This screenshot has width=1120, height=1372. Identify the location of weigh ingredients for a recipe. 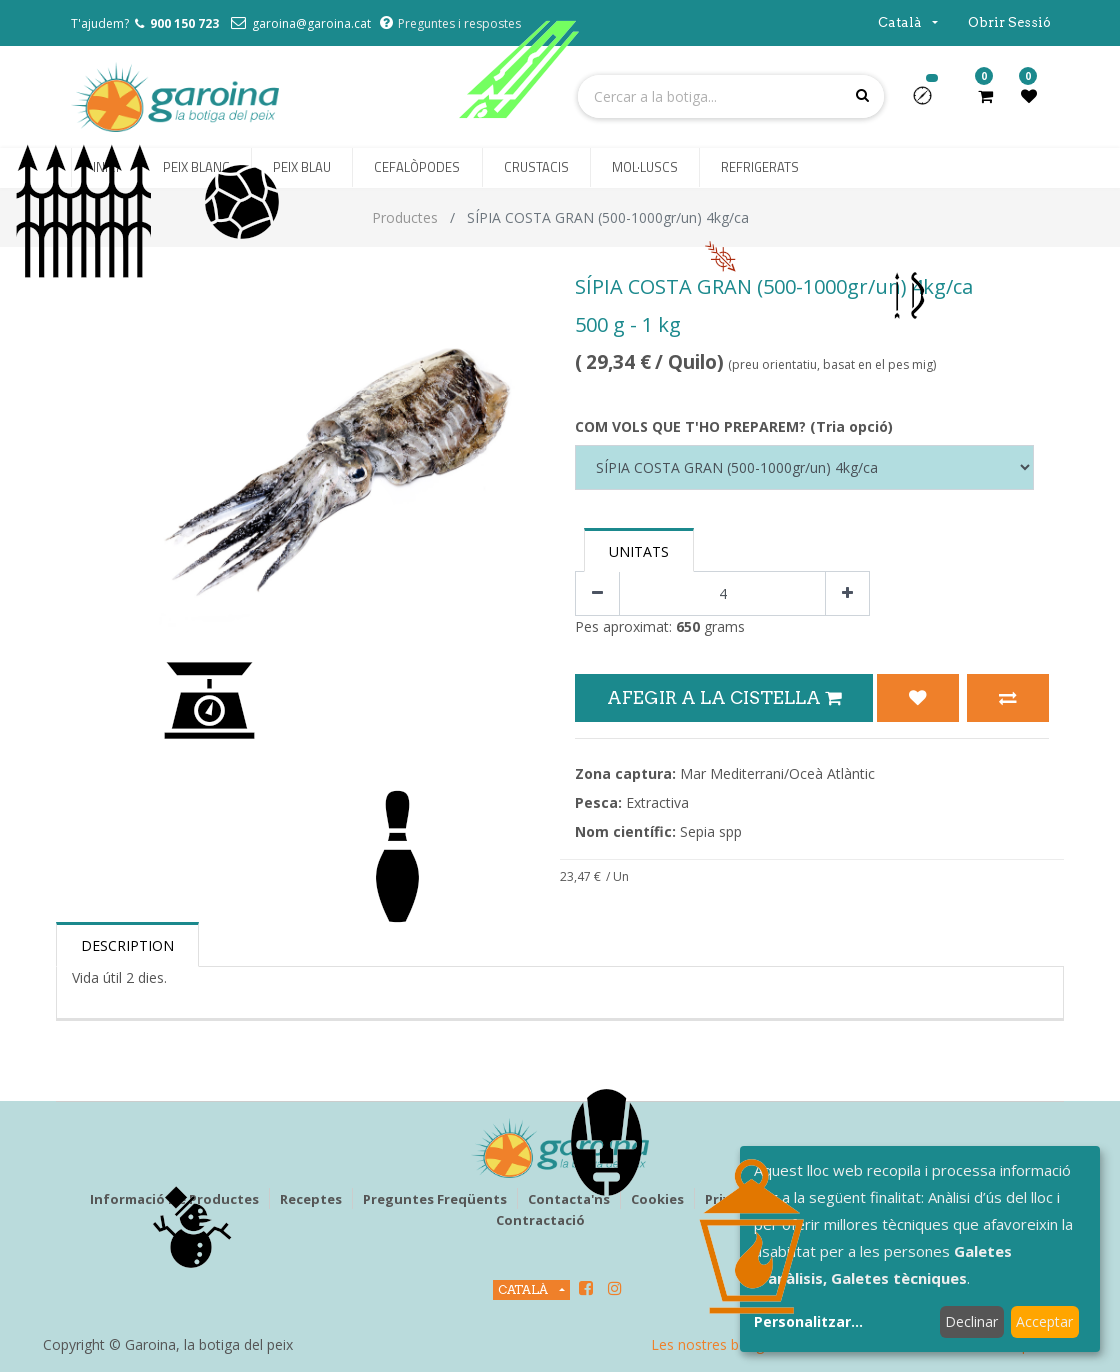
(209, 690).